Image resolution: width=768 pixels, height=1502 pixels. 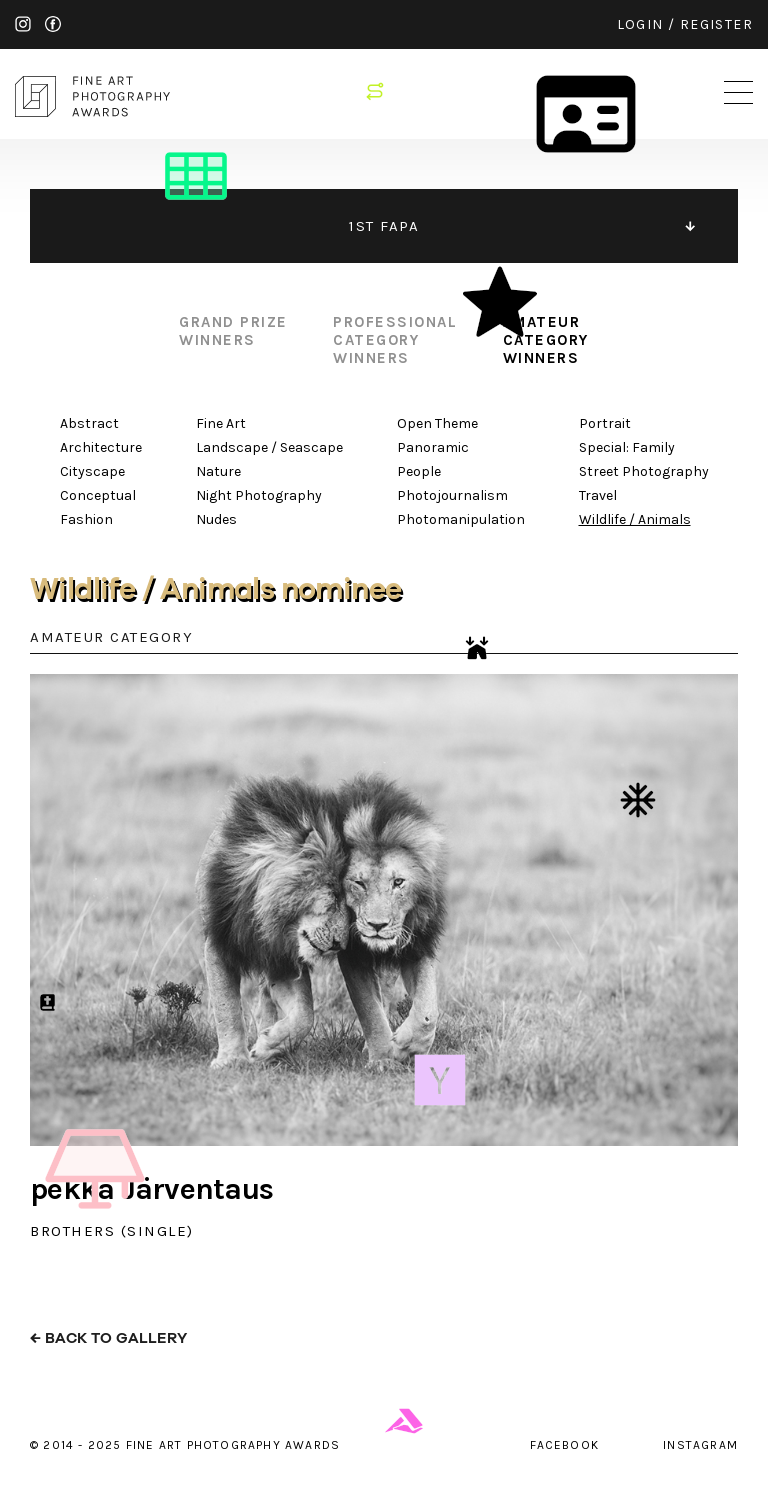 I want to click on access religious texts or scripture, so click(x=47, y=1002).